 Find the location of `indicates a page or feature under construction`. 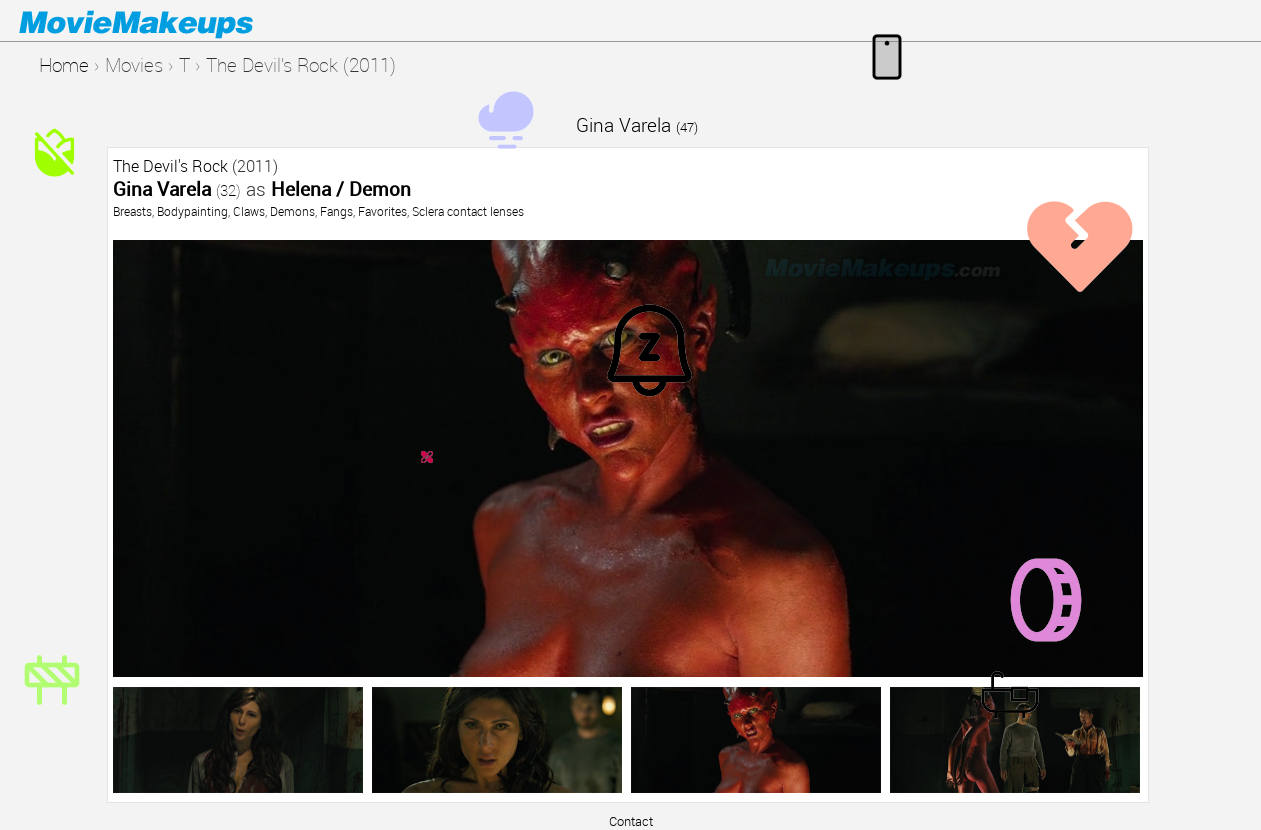

indicates a page or feature under construction is located at coordinates (52, 680).